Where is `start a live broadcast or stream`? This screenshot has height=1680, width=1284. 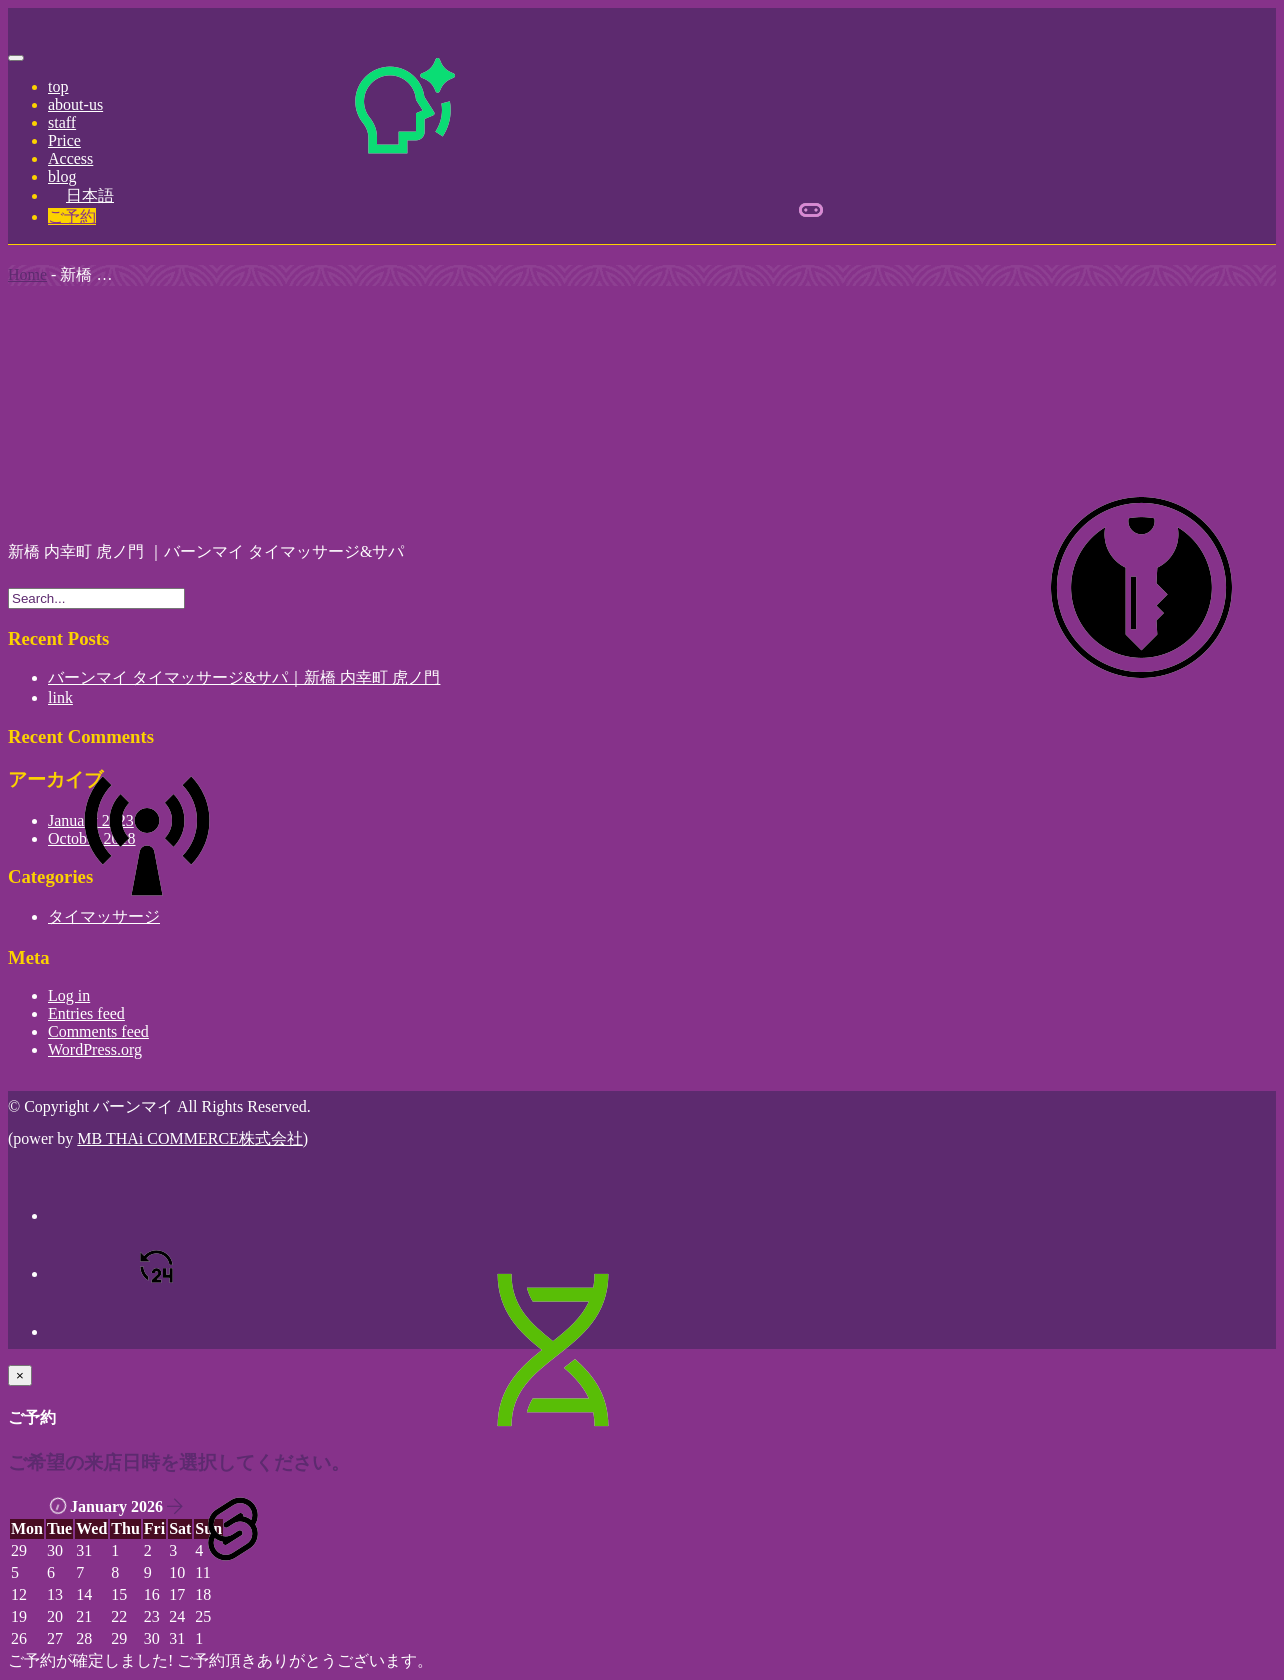 start a live broadcast or stream is located at coordinates (147, 833).